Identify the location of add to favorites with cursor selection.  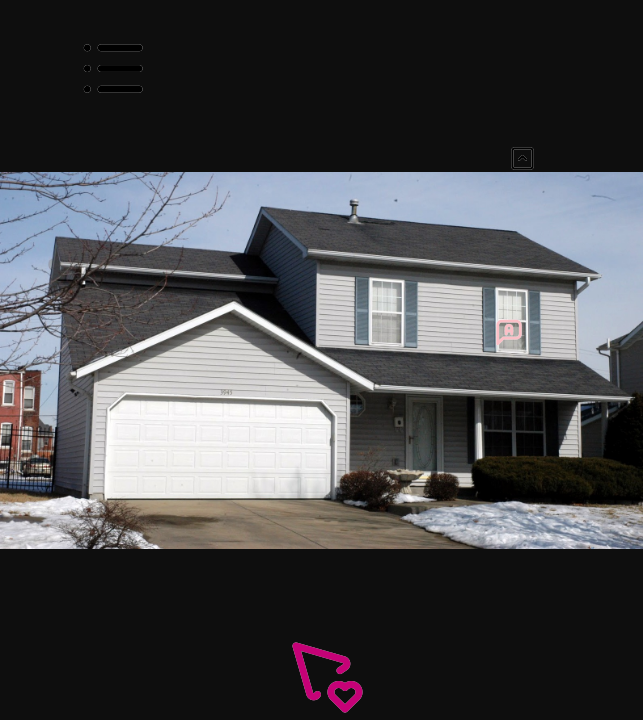
(324, 674).